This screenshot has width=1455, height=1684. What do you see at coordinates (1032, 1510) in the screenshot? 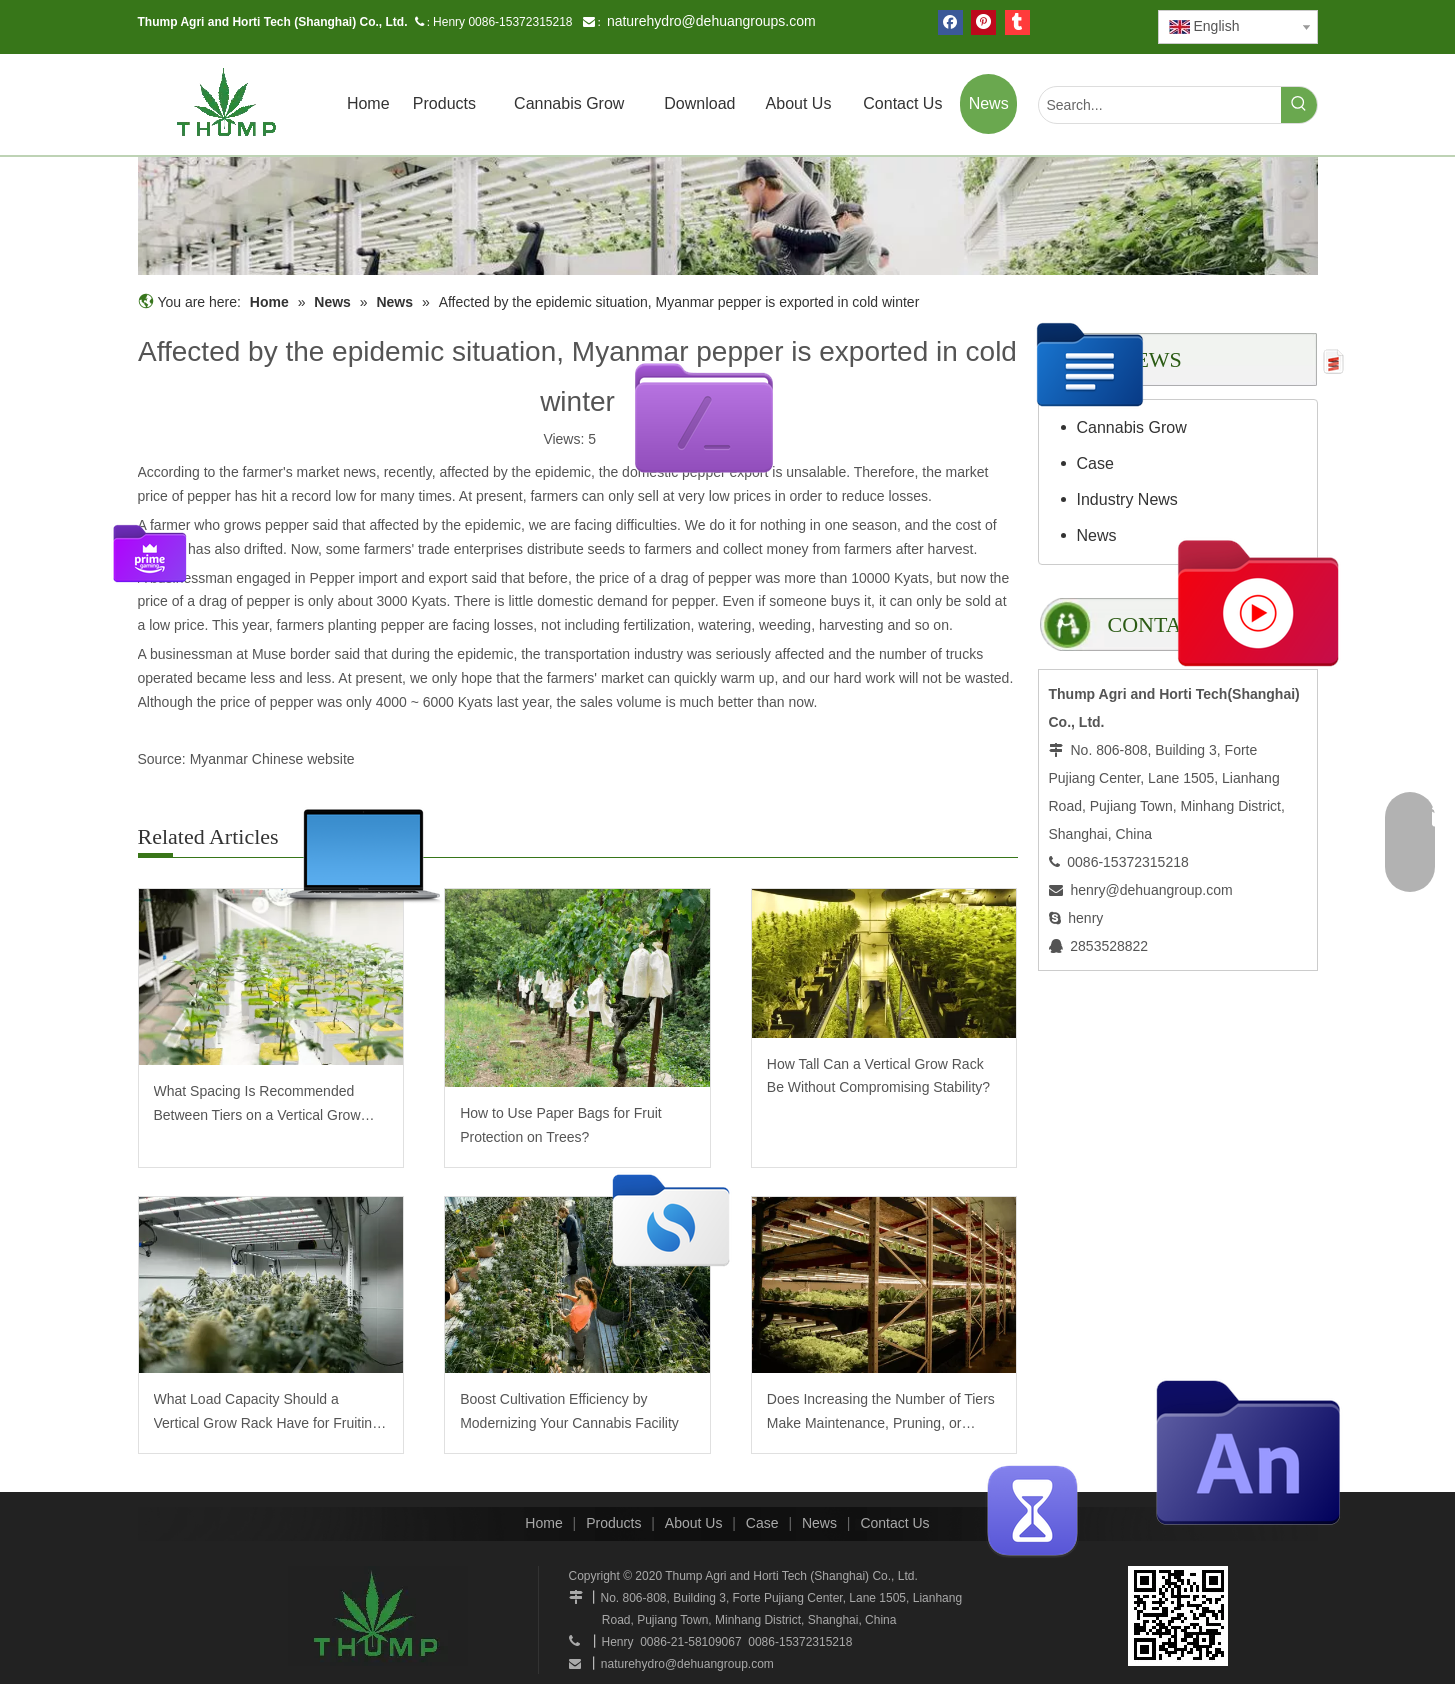
I see `view screen time usage and statistics` at bounding box center [1032, 1510].